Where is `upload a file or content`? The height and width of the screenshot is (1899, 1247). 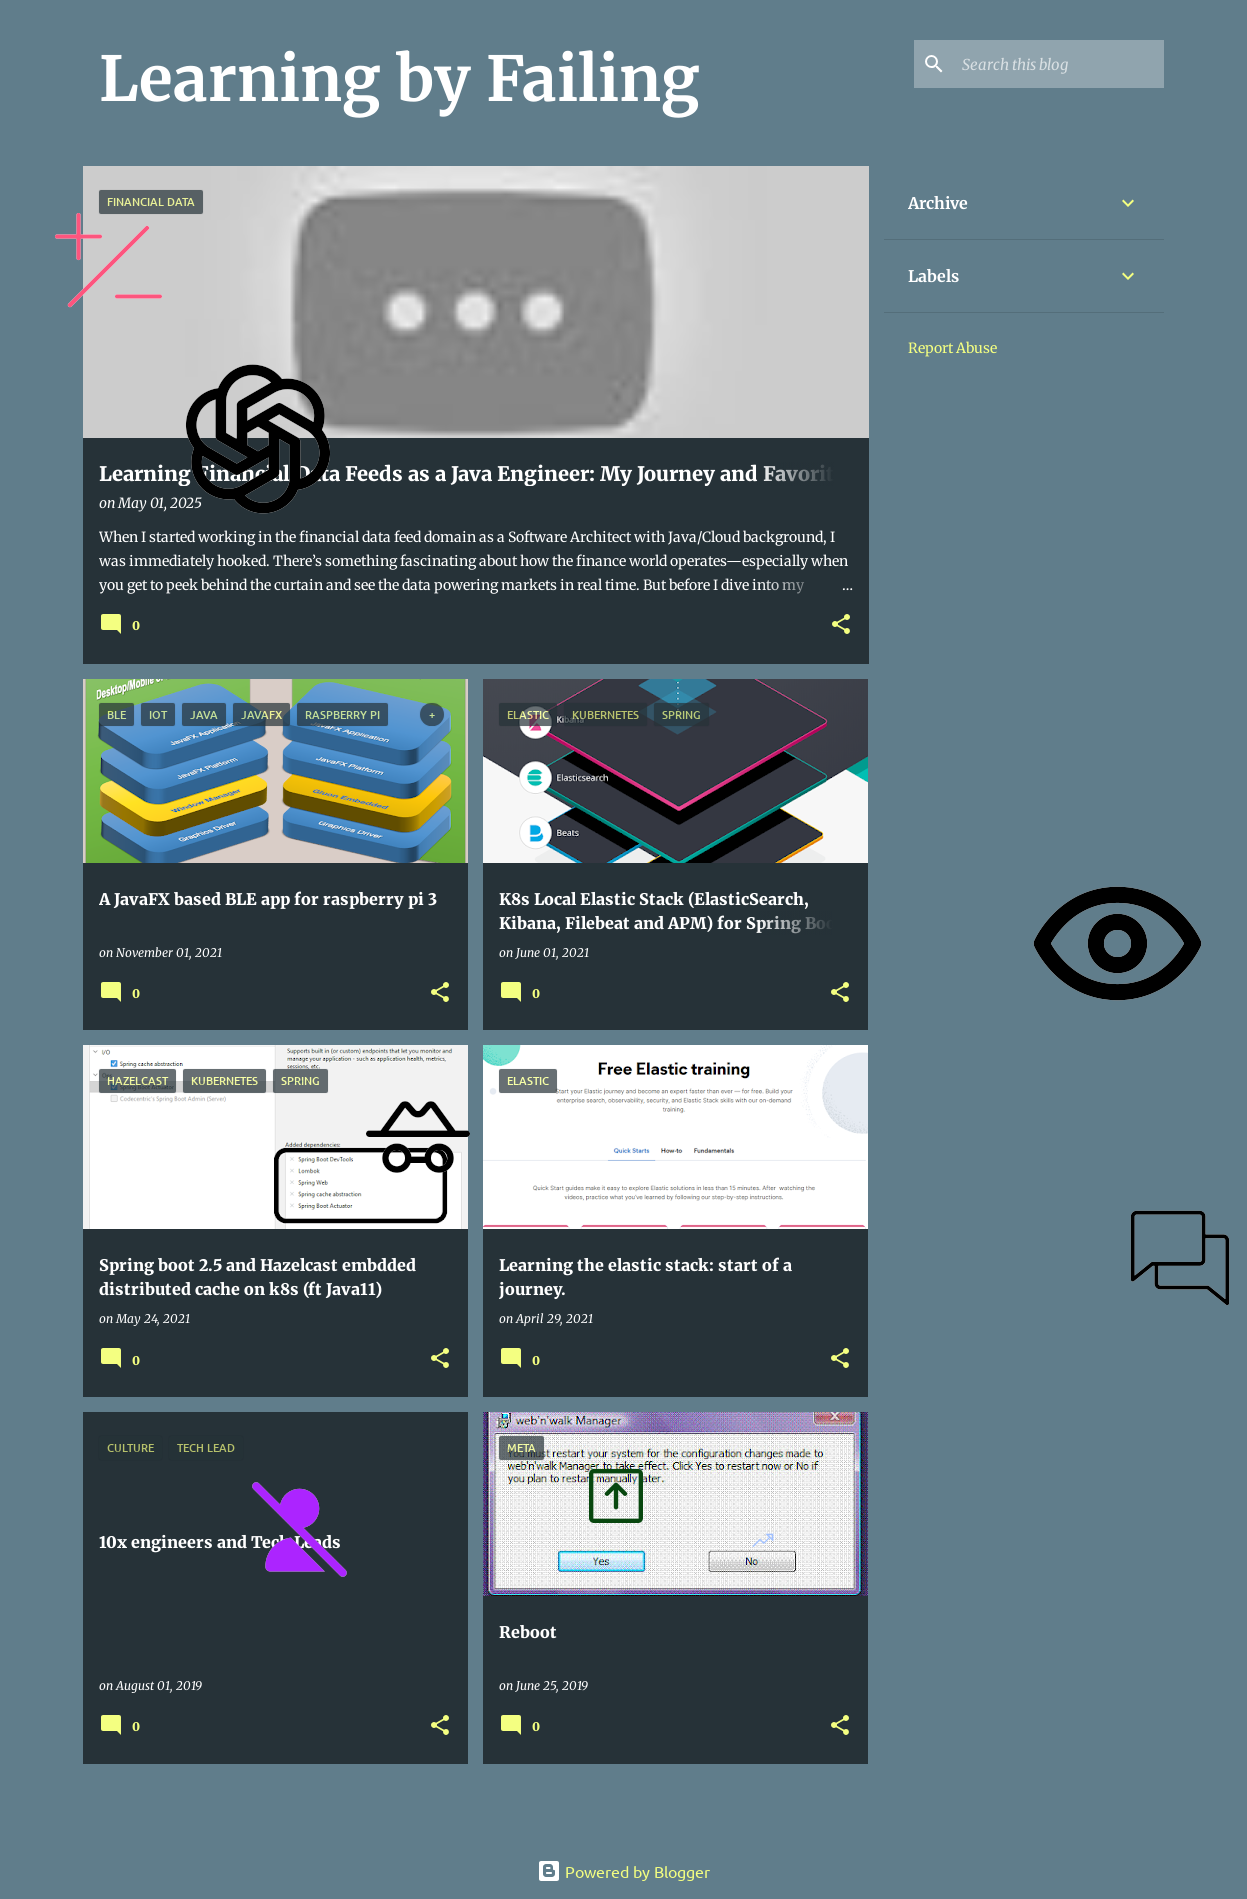
upload a file or content is located at coordinates (616, 1496).